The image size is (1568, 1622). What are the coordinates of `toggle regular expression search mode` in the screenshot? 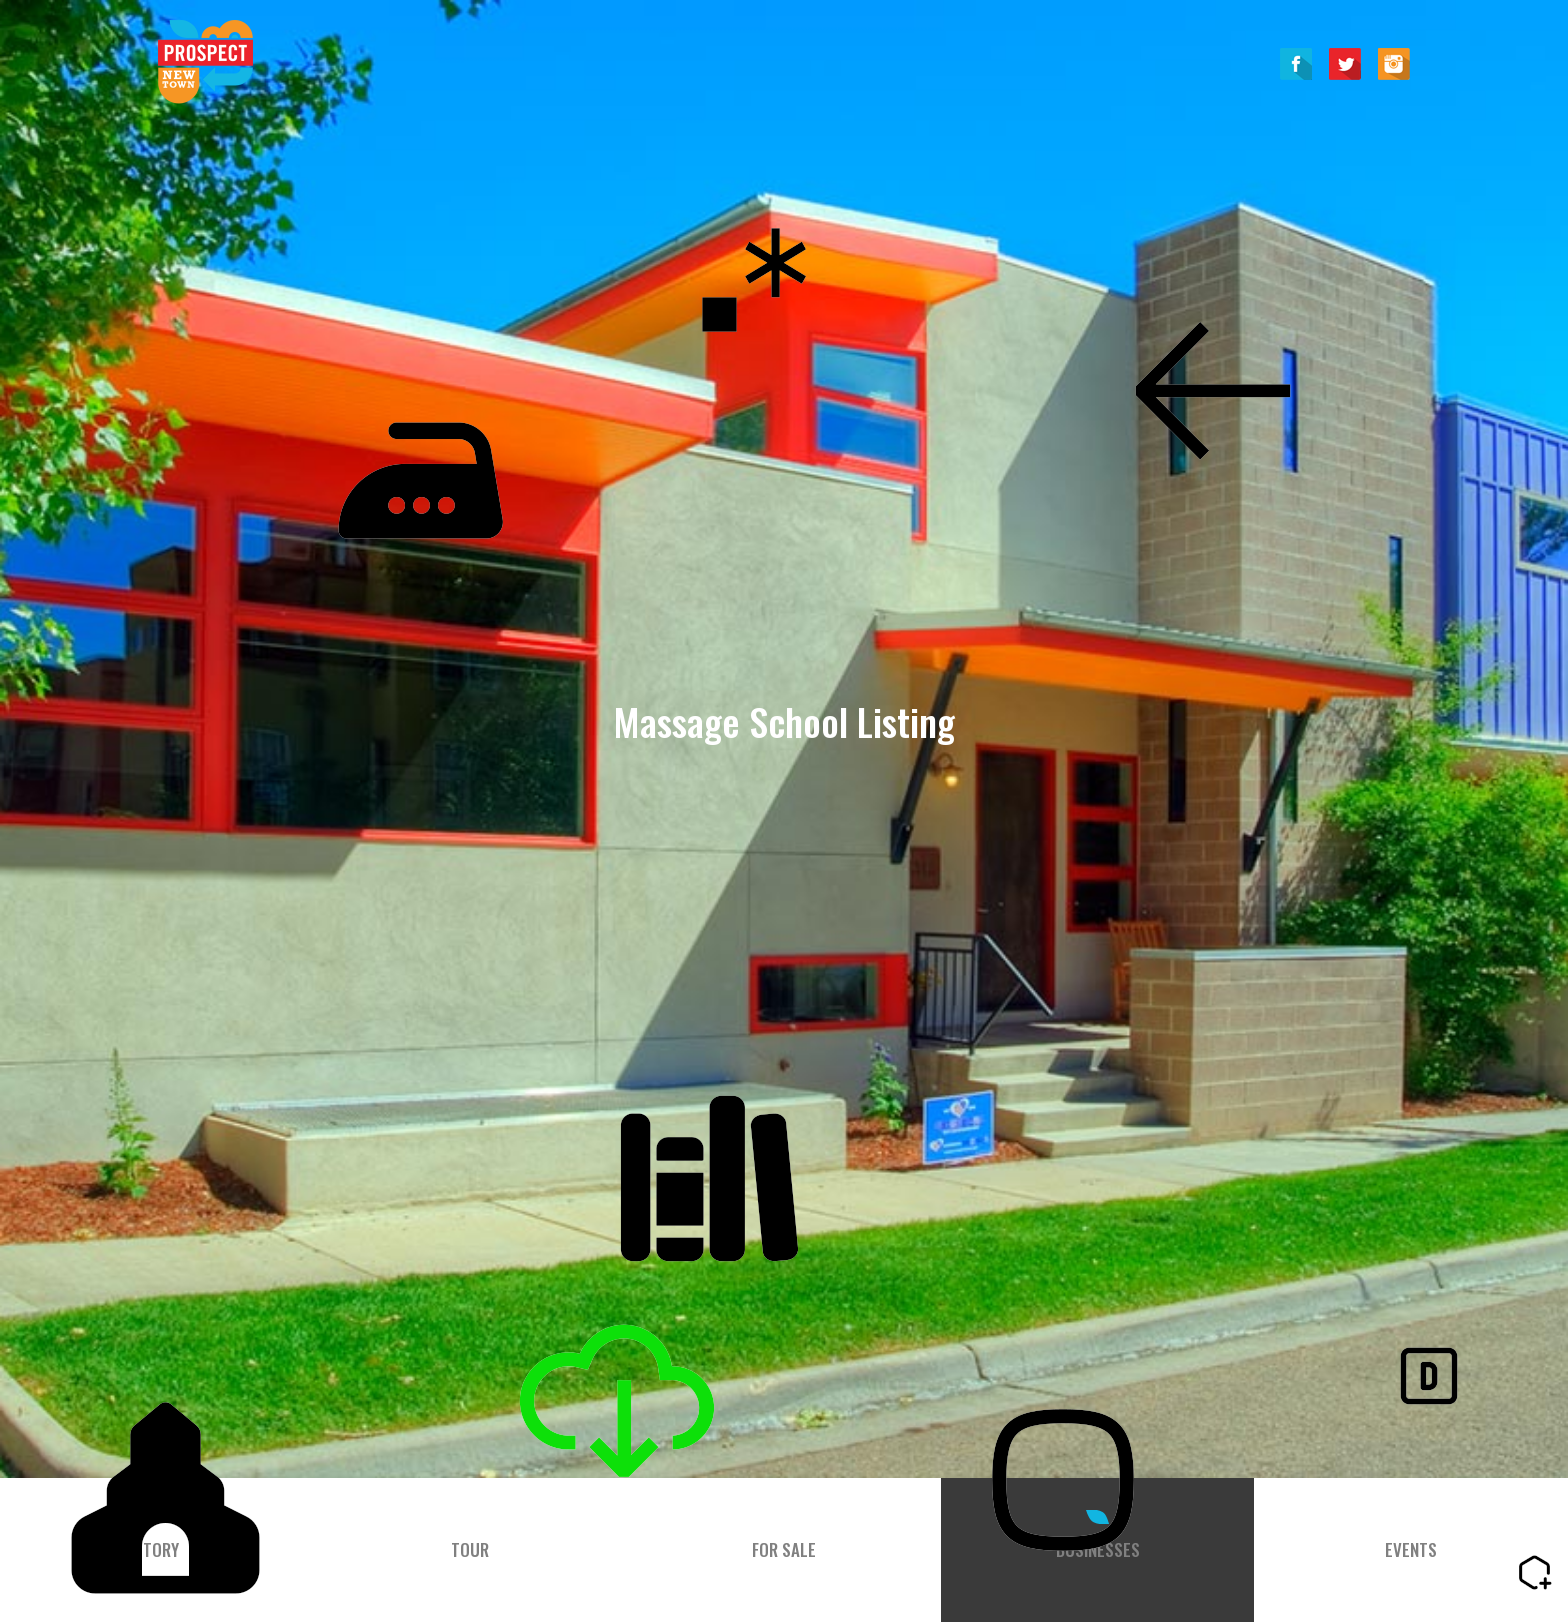 It's located at (754, 280).